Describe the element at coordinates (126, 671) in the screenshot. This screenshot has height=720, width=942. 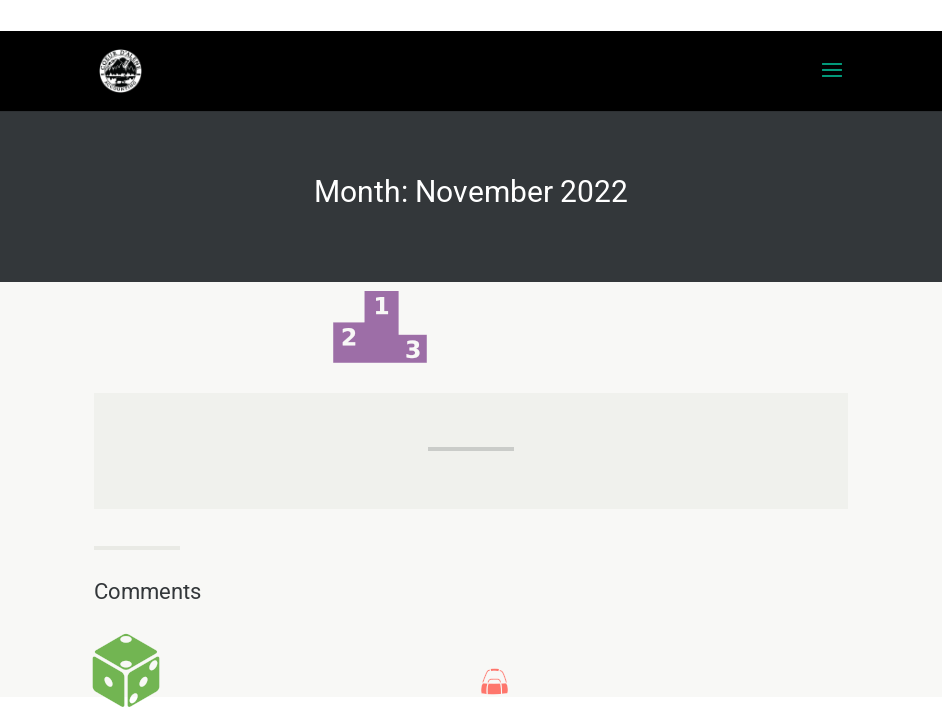
I see `roll the dice or randomize` at that location.